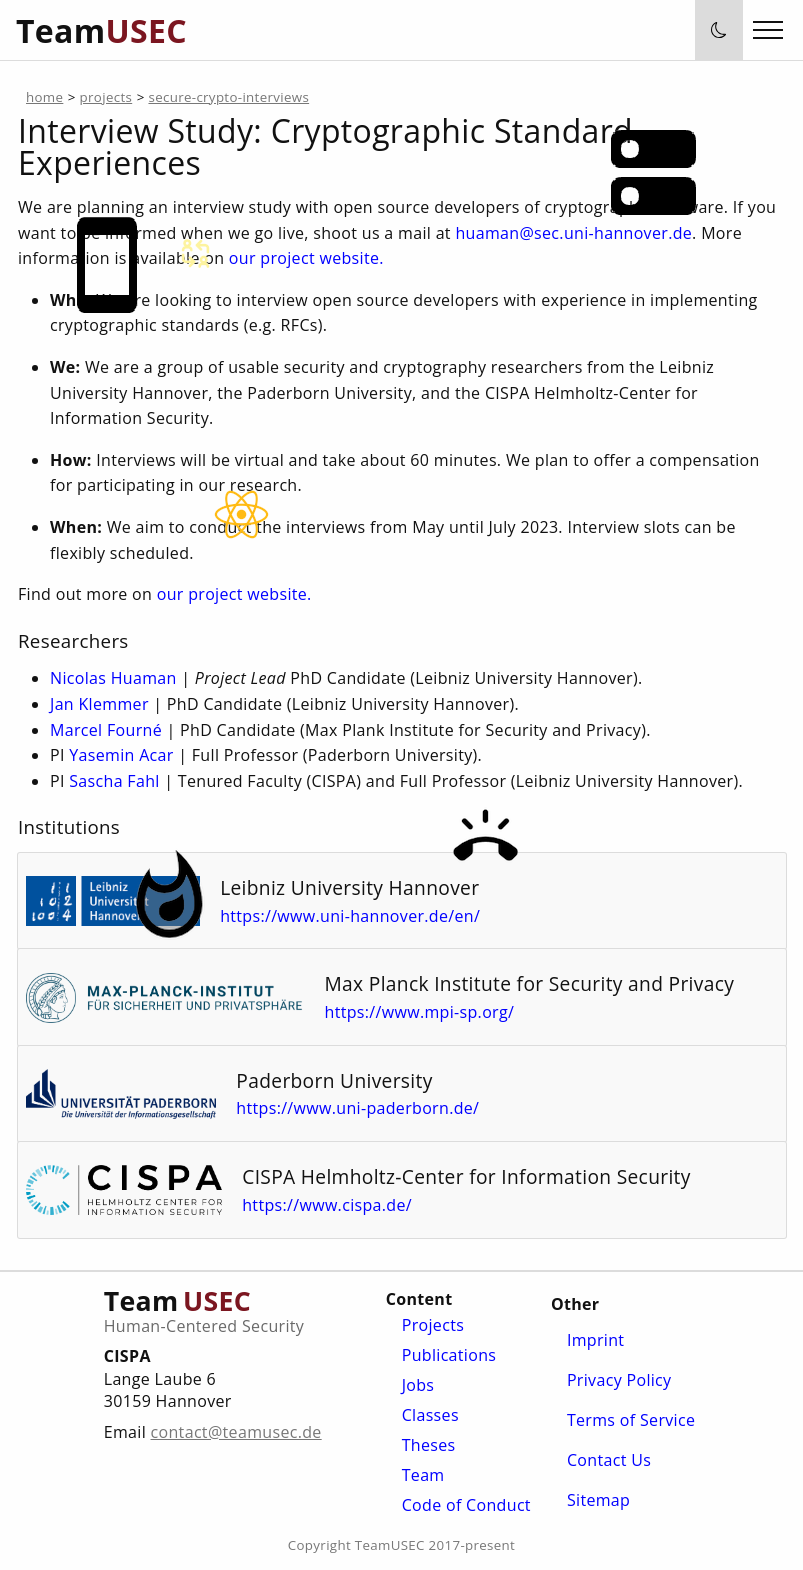 The width and height of the screenshot is (803, 1570). Describe the element at coordinates (107, 265) in the screenshot. I see `access mobile device settings` at that location.